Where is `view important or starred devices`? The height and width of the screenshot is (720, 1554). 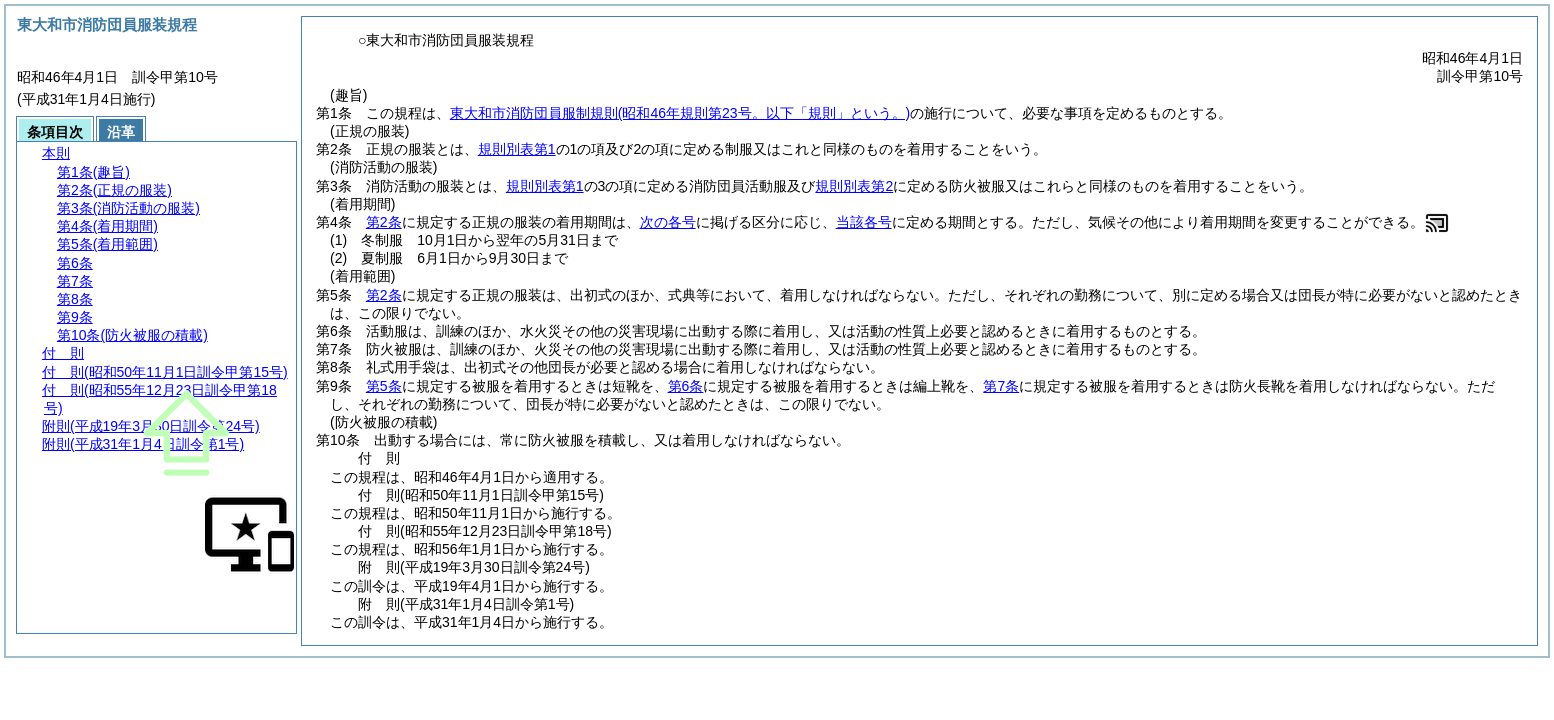
view important or starred devices is located at coordinates (249, 534).